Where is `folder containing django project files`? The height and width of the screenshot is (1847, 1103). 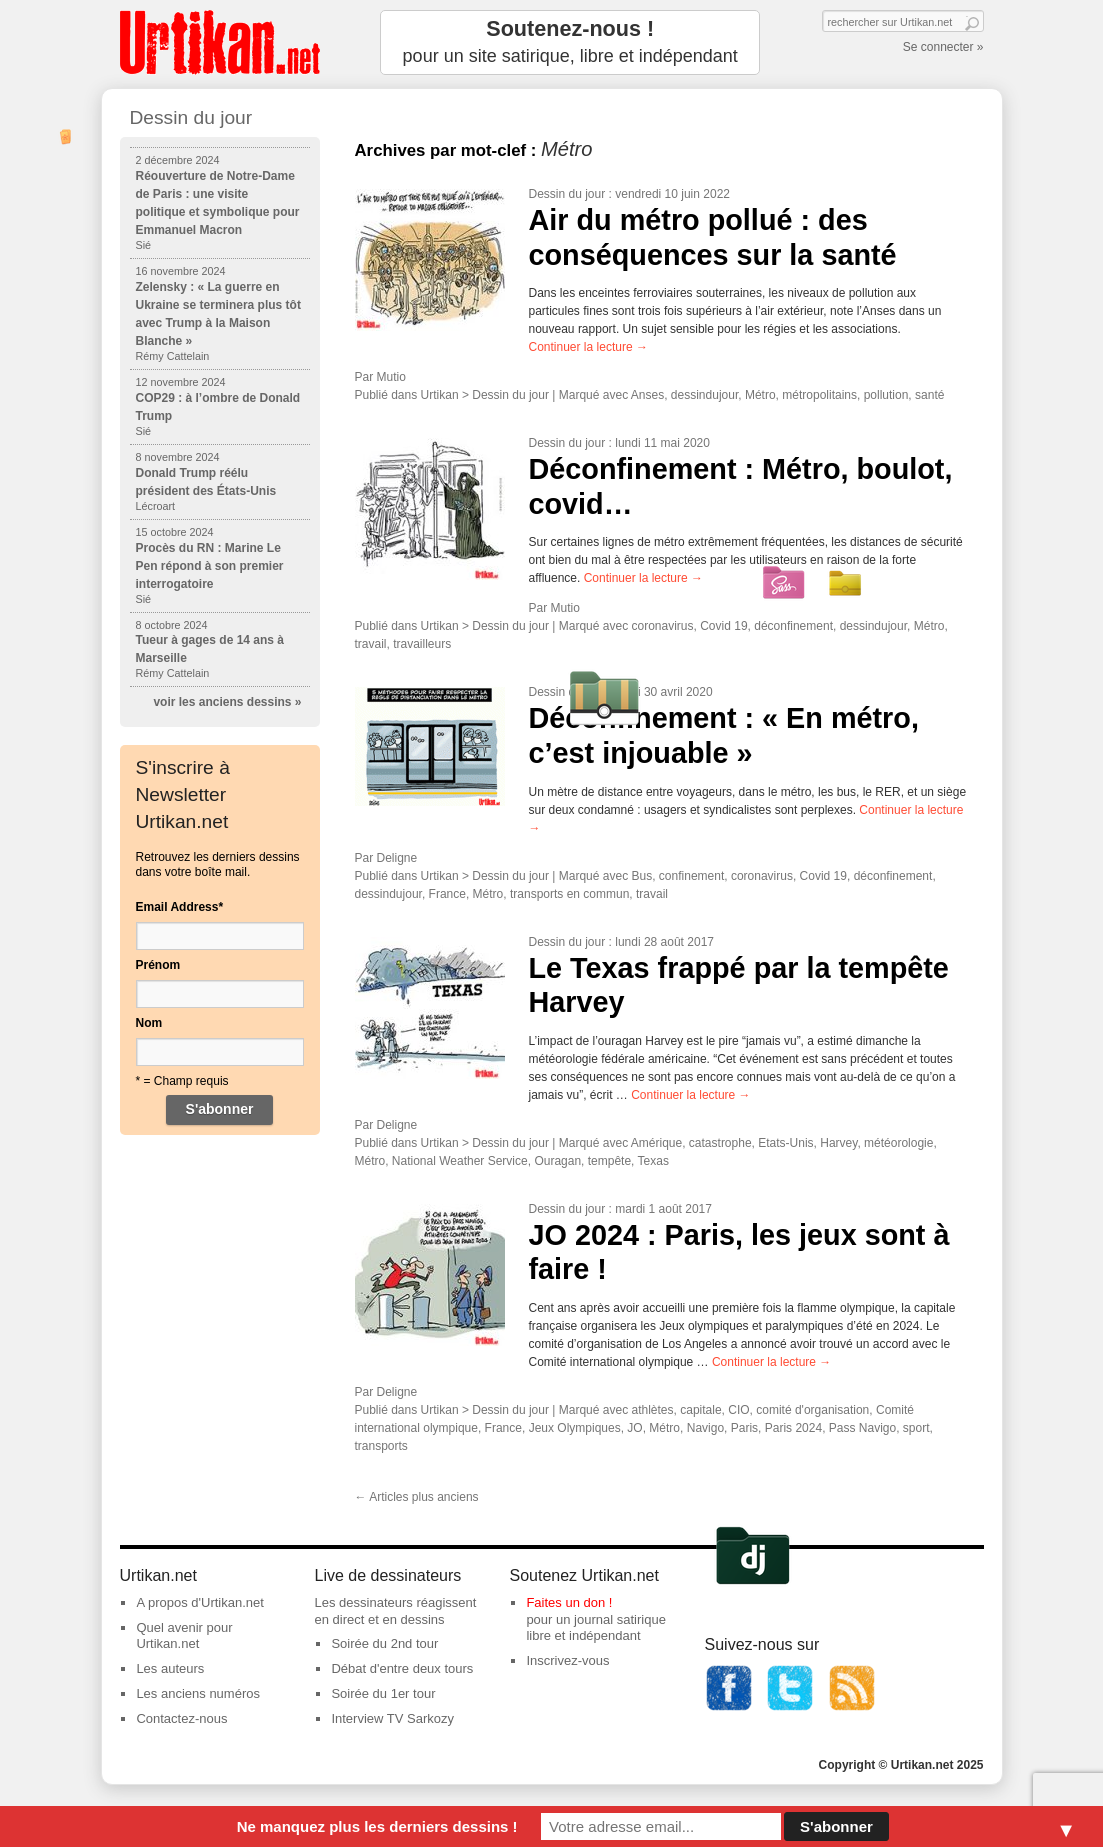 folder containing django project files is located at coordinates (752, 1557).